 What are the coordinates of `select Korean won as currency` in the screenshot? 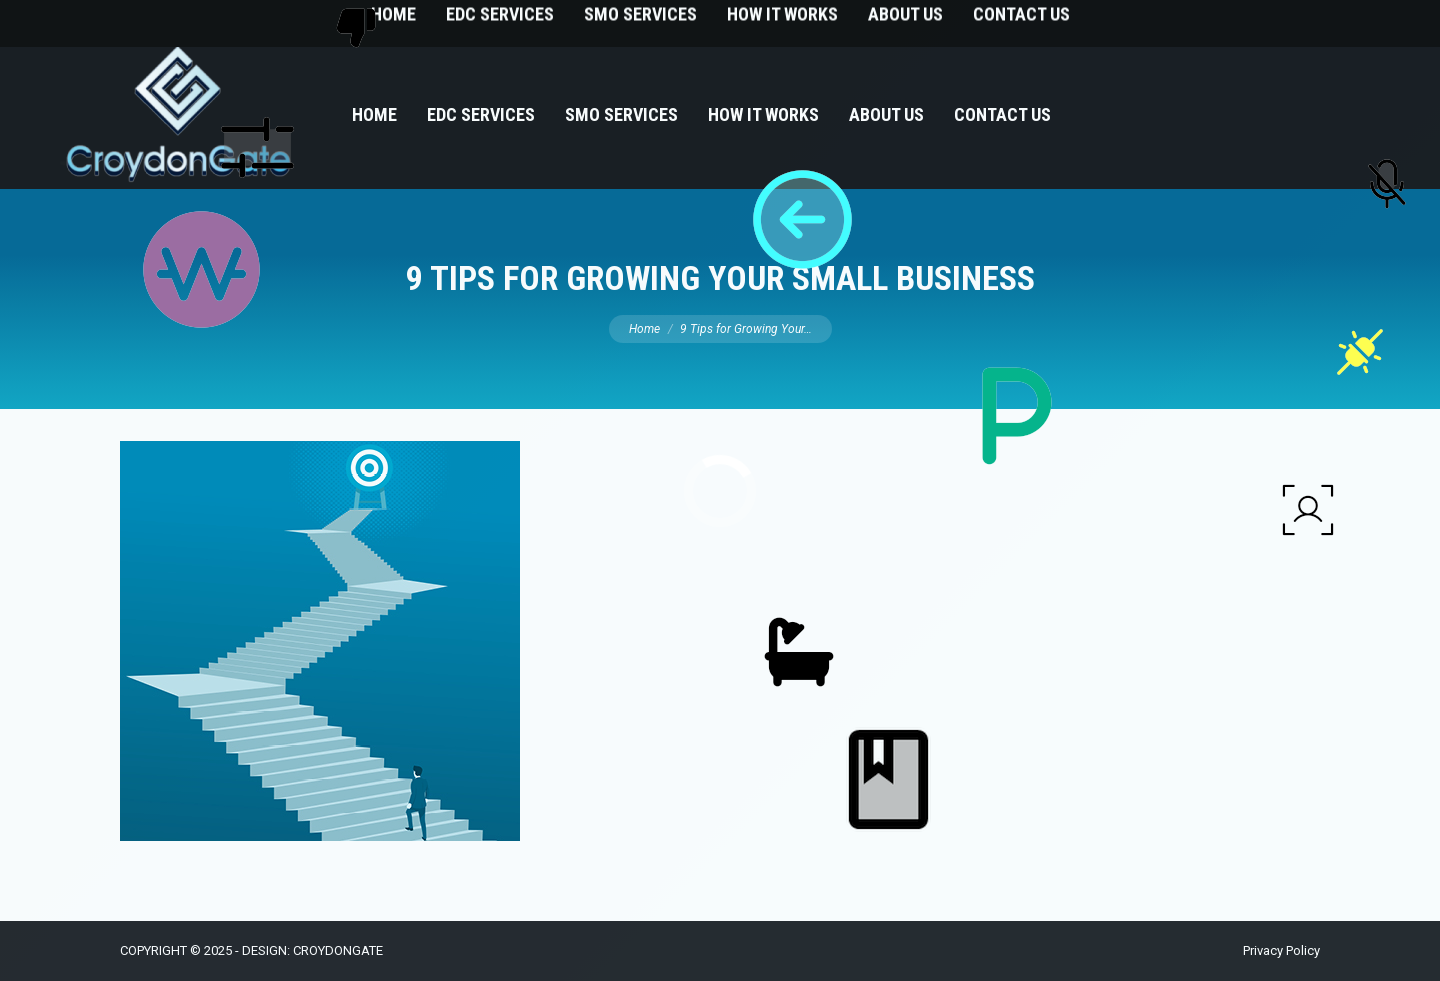 It's located at (201, 269).